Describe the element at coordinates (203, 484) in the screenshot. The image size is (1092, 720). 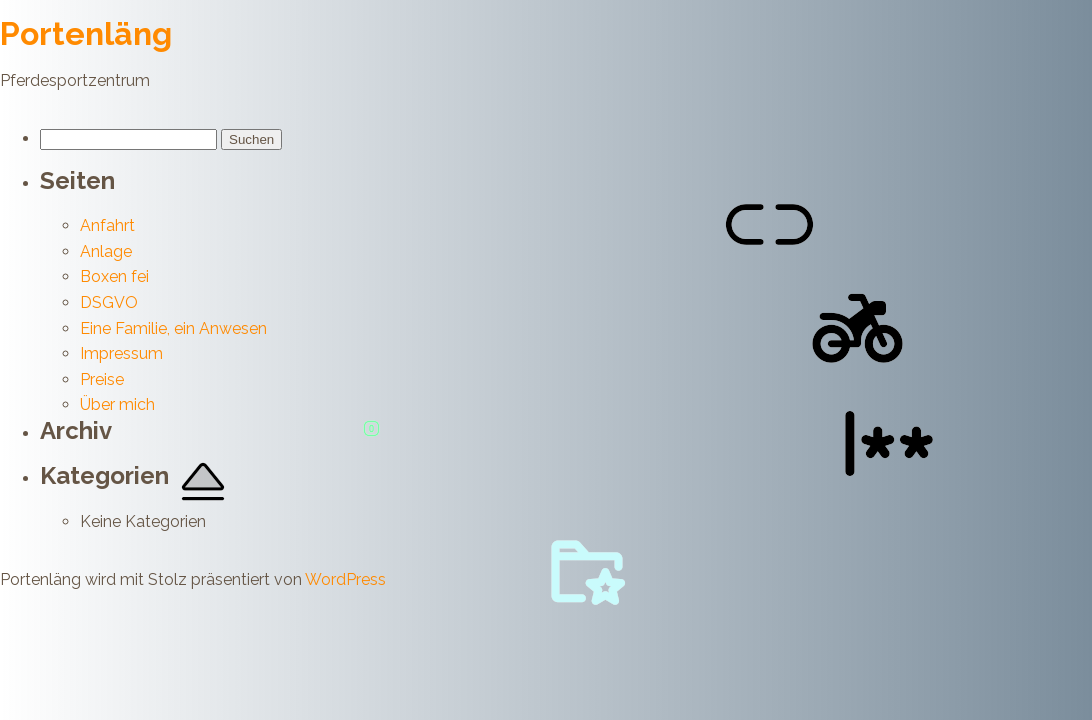
I see `eject media or disc` at that location.